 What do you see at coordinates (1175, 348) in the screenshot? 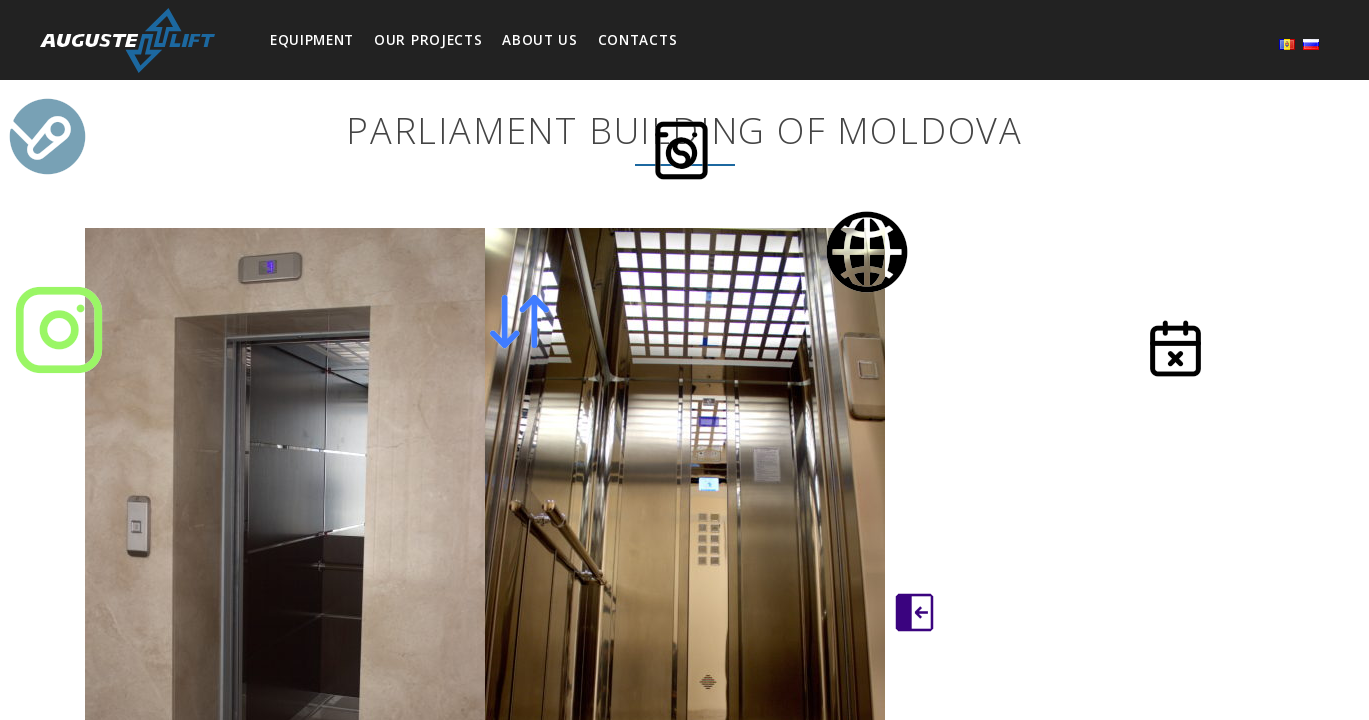
I see `cancel or delete a scheduled event` at bounding box center [1175, 348].